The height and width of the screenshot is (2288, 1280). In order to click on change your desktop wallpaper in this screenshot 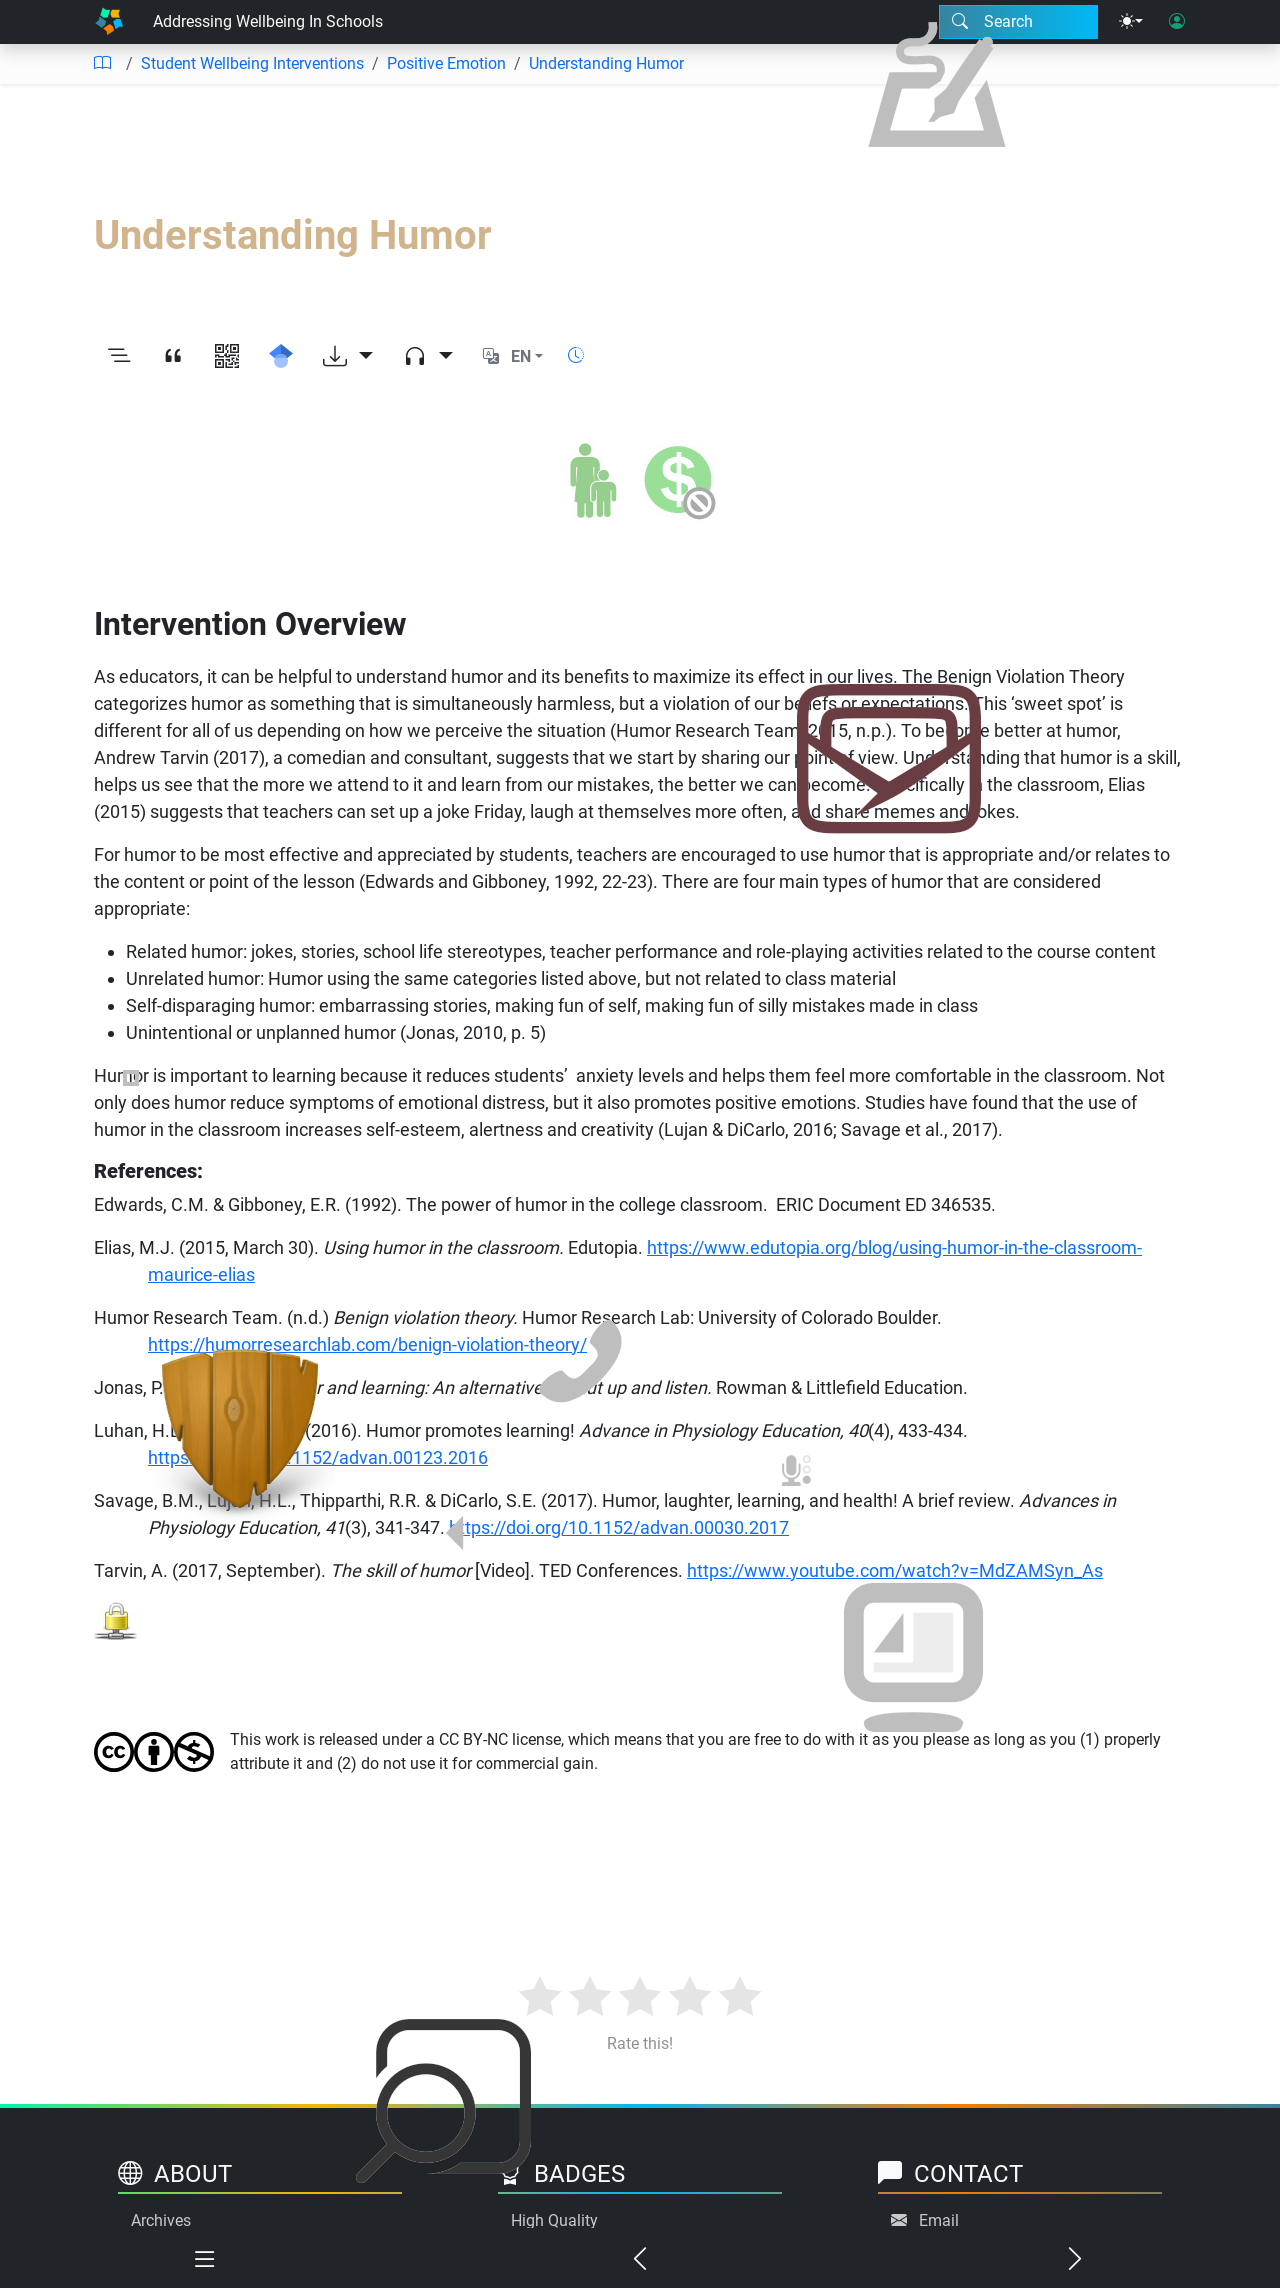, I will do `click(913, 1652)`.